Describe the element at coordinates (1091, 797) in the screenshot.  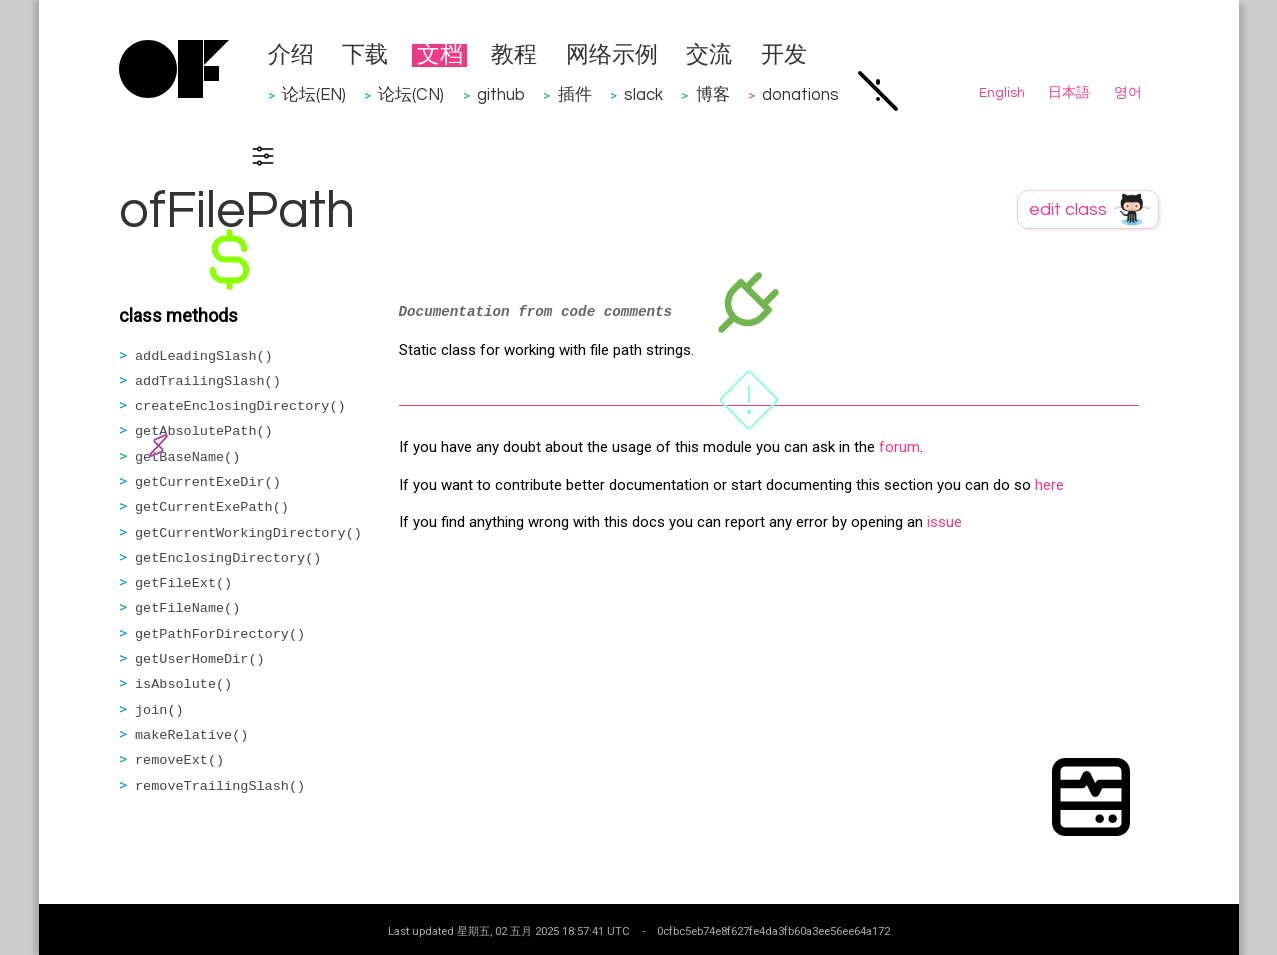
I see `view heart rate or vital signs data` at that location.